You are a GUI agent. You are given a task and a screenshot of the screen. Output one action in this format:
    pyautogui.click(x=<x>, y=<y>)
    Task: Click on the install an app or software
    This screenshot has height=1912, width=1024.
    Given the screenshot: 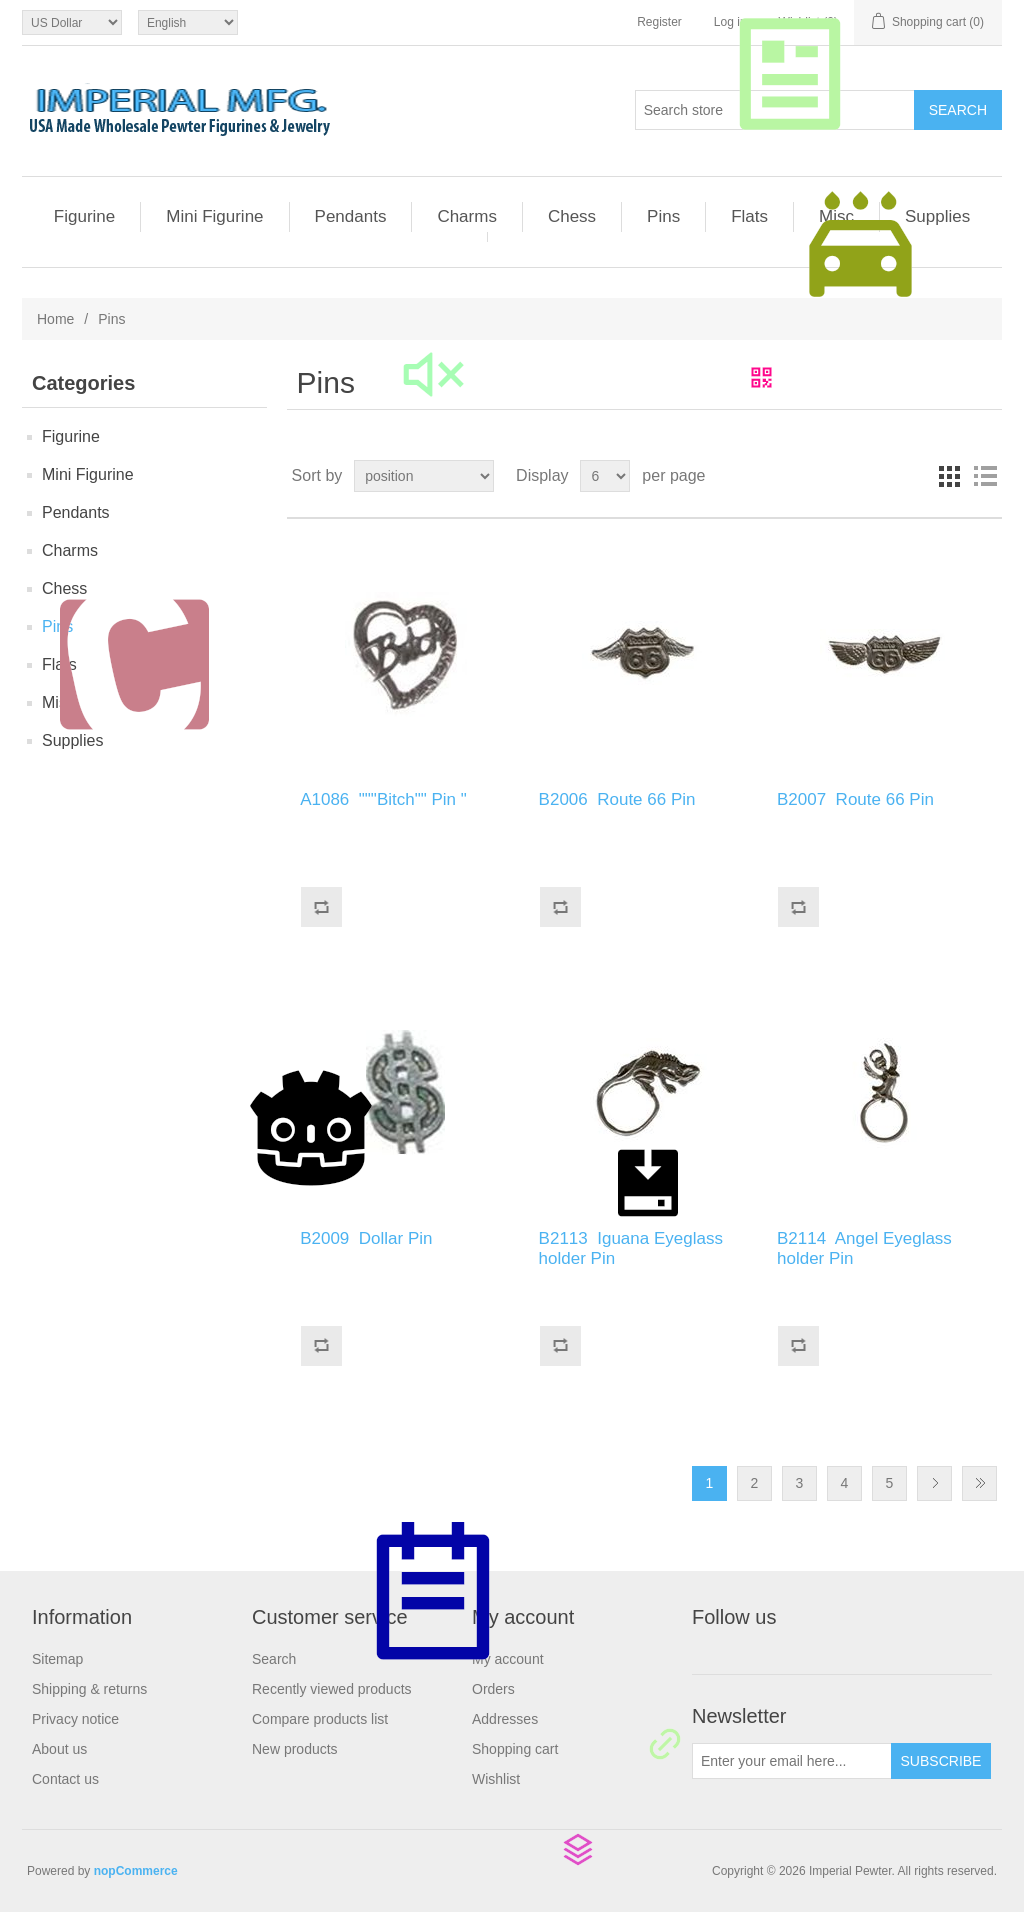 What is the action you would take?
    pyautogui.click(x=648, y=1183)
    